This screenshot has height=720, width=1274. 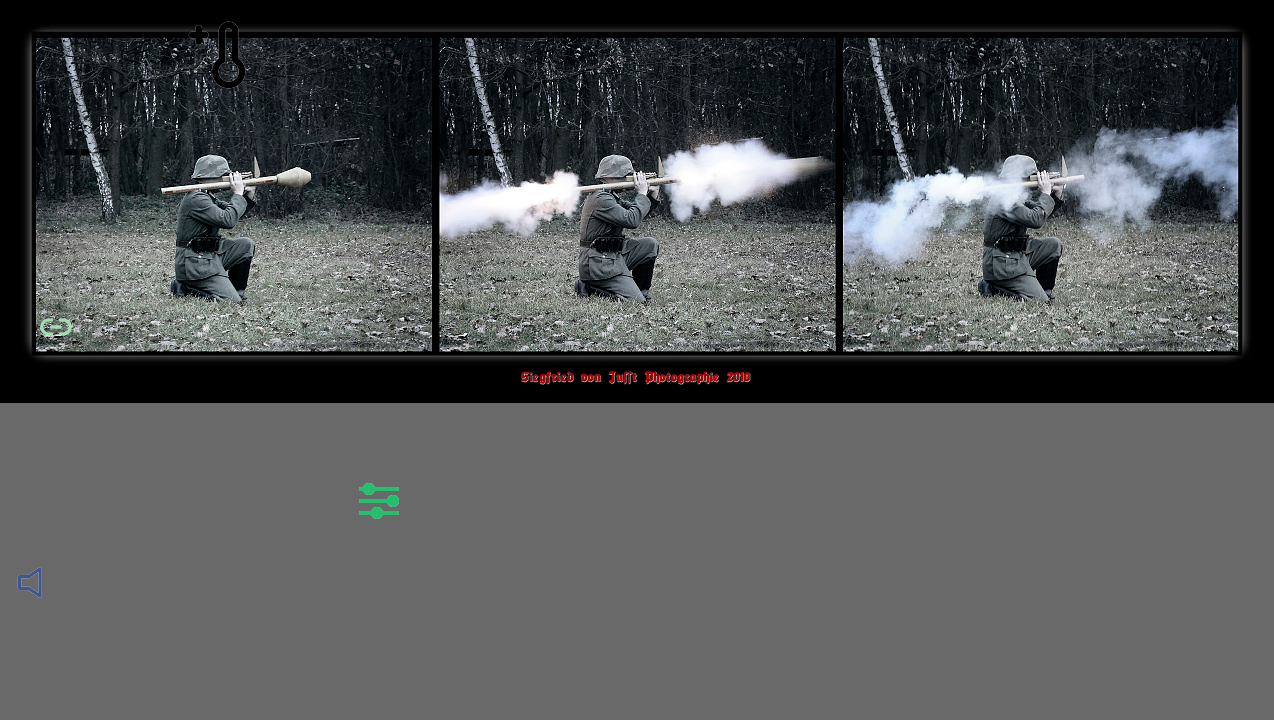 What do you see at coordinates (56, 327) in the screenshot?
I see `copy or share a link` at bounding box center [56, 327].